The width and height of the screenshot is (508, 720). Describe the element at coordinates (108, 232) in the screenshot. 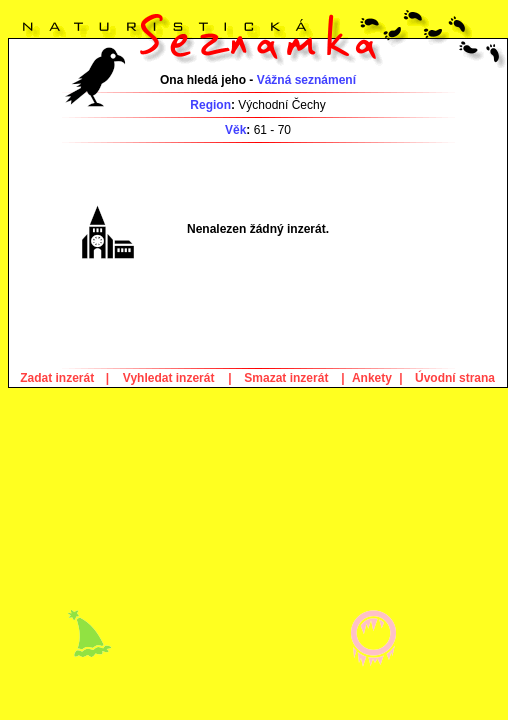

I see `locate nearby churches or places of worship` at that location.